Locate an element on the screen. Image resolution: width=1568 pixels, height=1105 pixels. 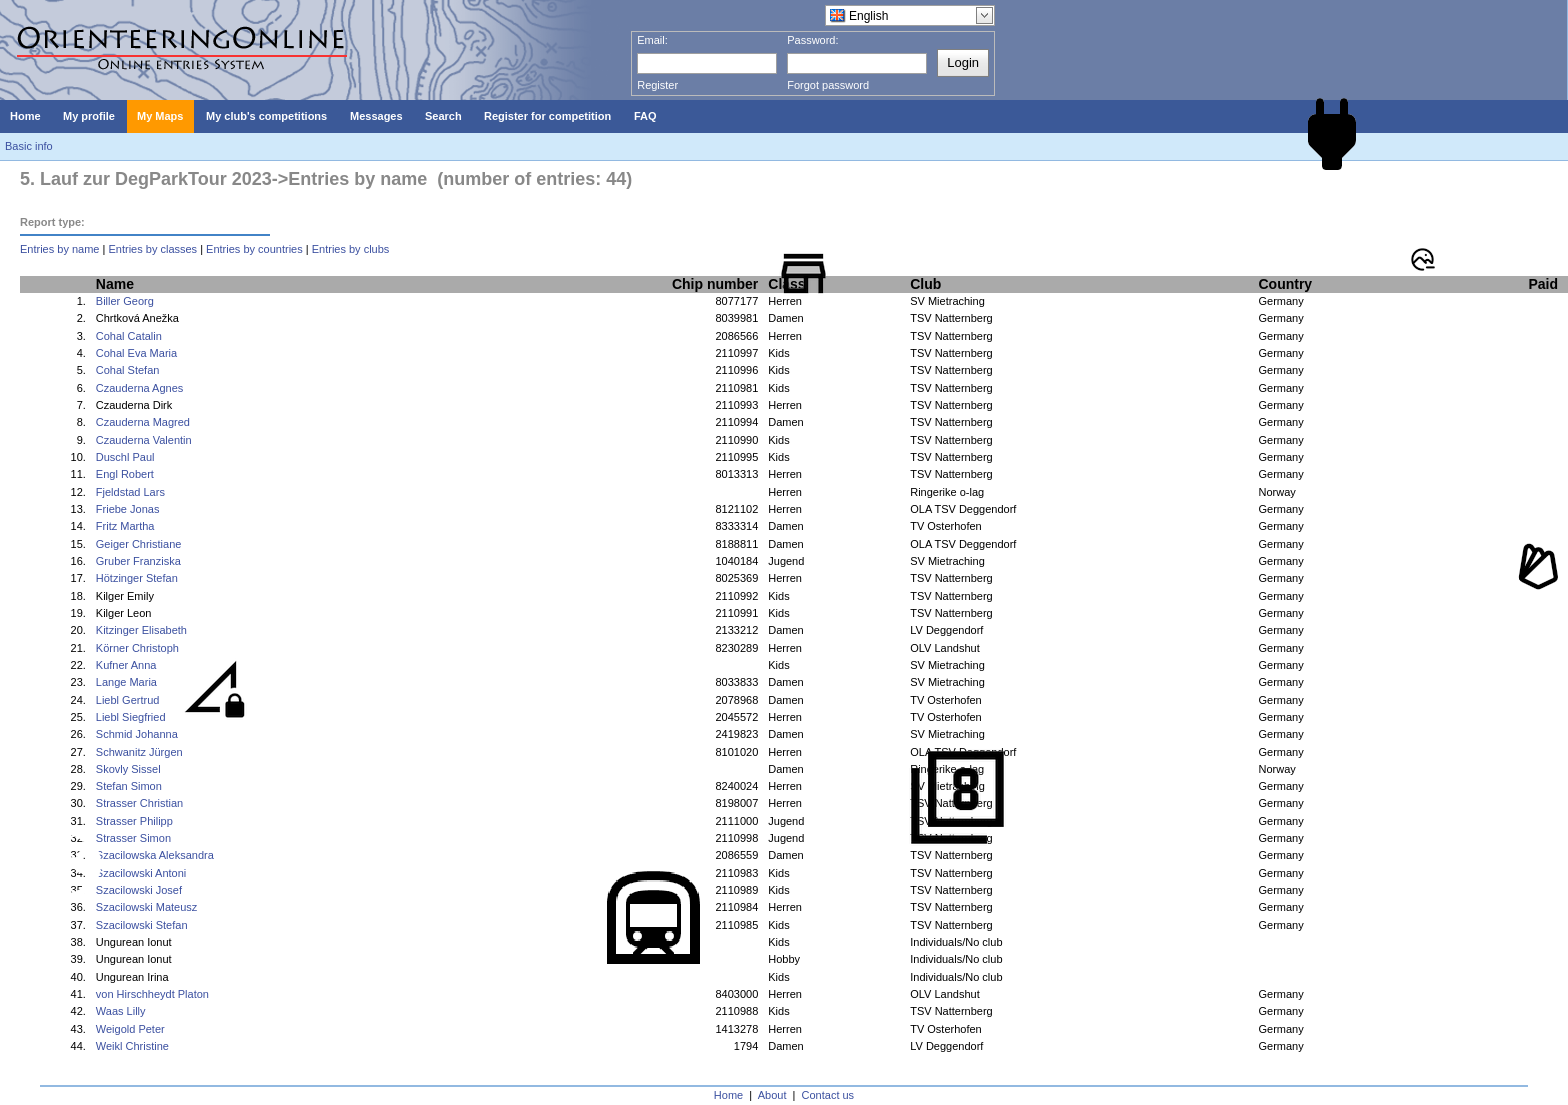
select europe as your region is located at coordinates (65, 864).